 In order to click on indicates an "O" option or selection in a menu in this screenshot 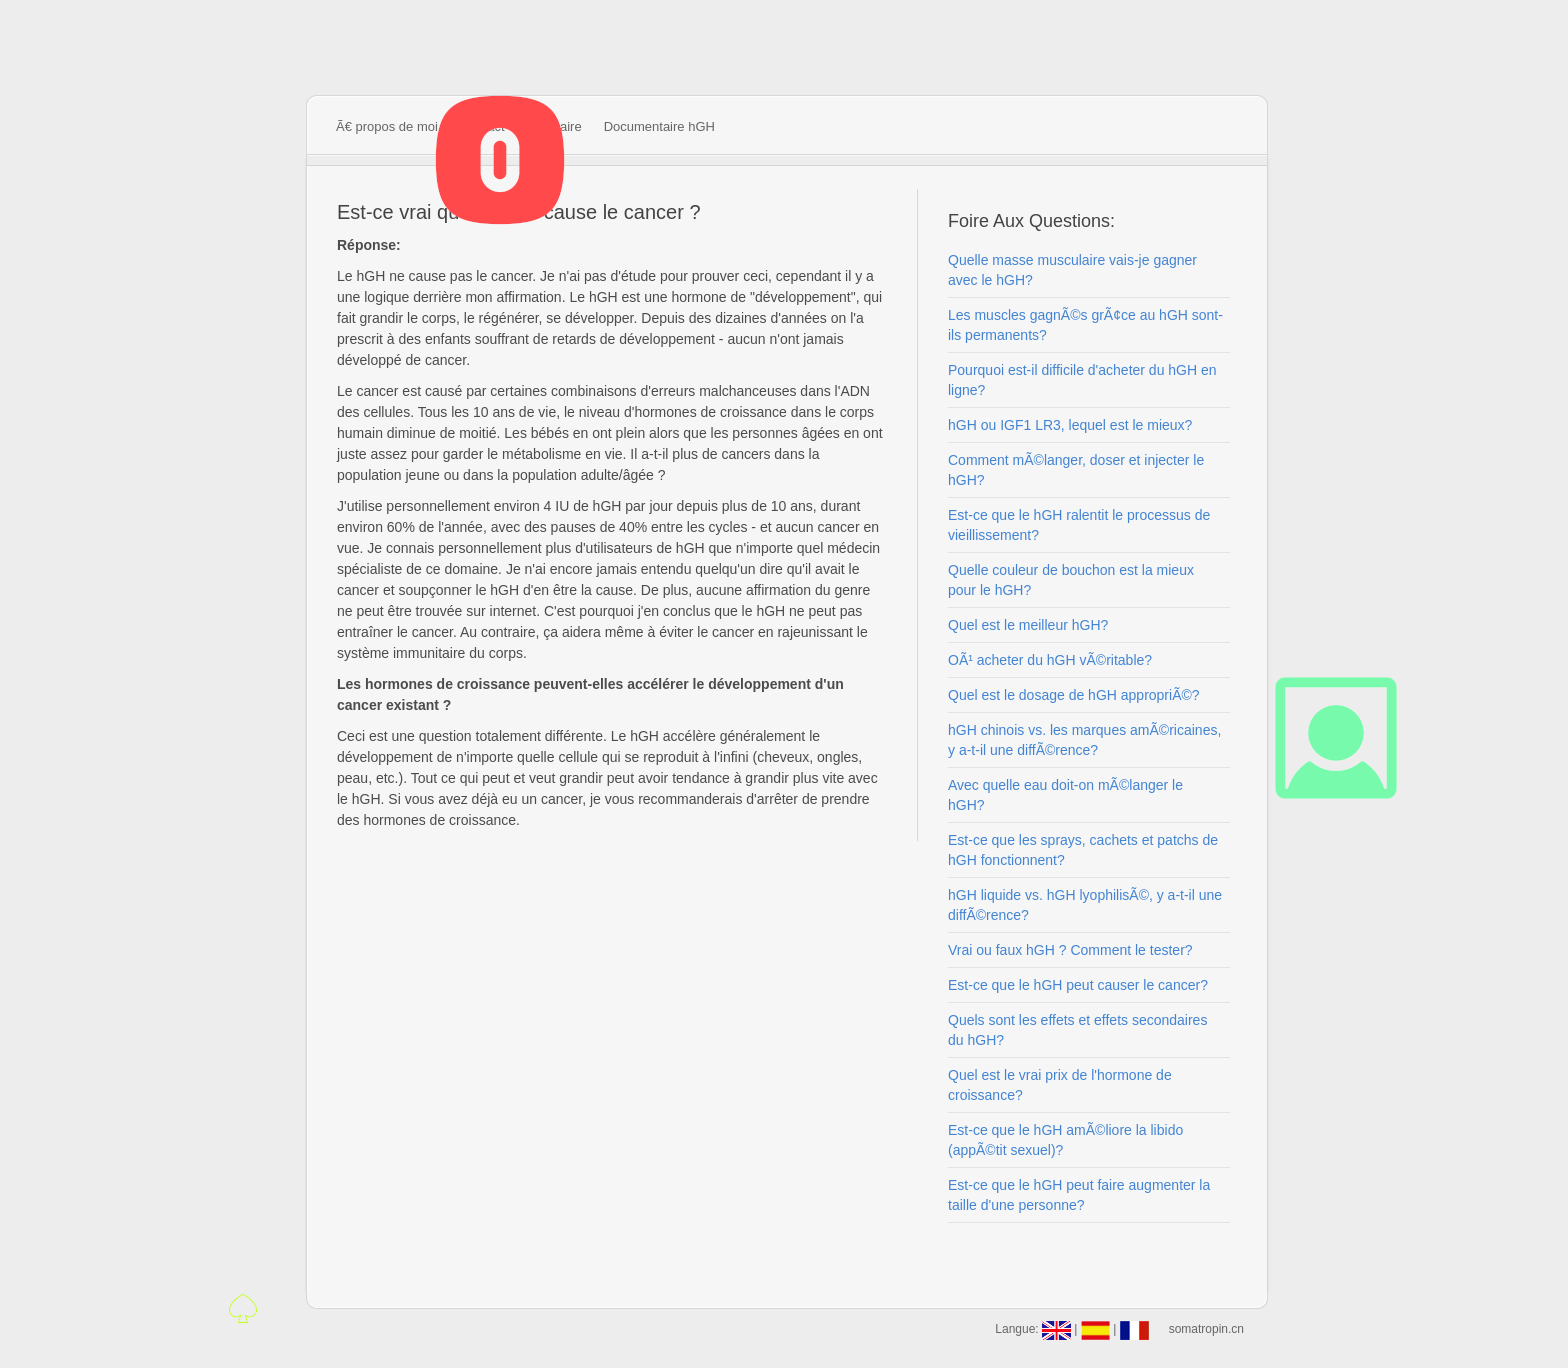, I will do `click(500, 160)`.